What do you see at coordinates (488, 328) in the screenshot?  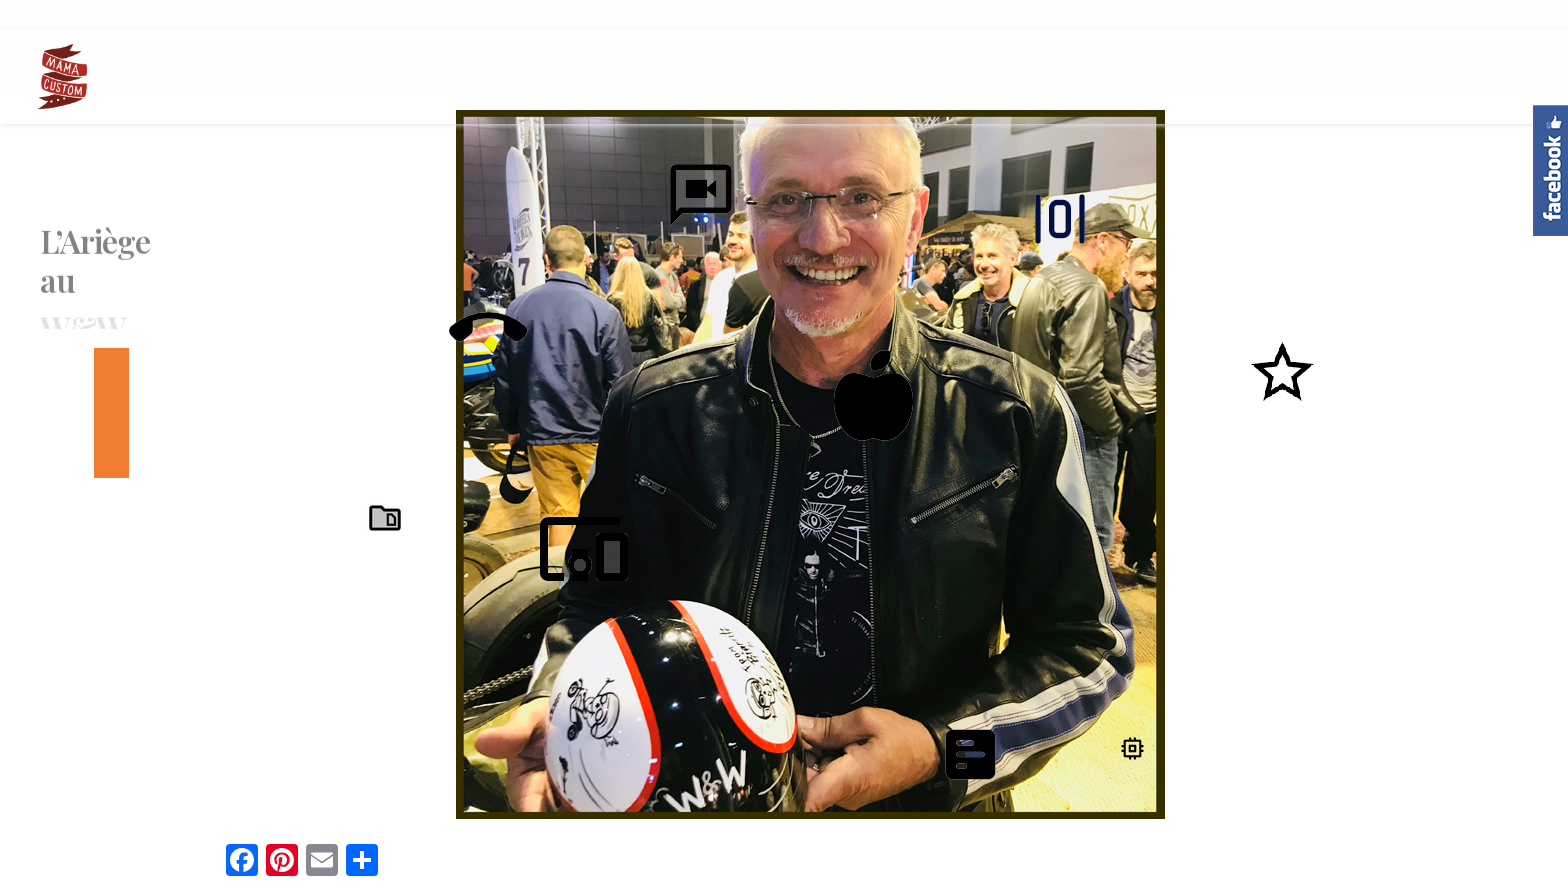 I see `end the current phone call` at bounding box center [488, 328].